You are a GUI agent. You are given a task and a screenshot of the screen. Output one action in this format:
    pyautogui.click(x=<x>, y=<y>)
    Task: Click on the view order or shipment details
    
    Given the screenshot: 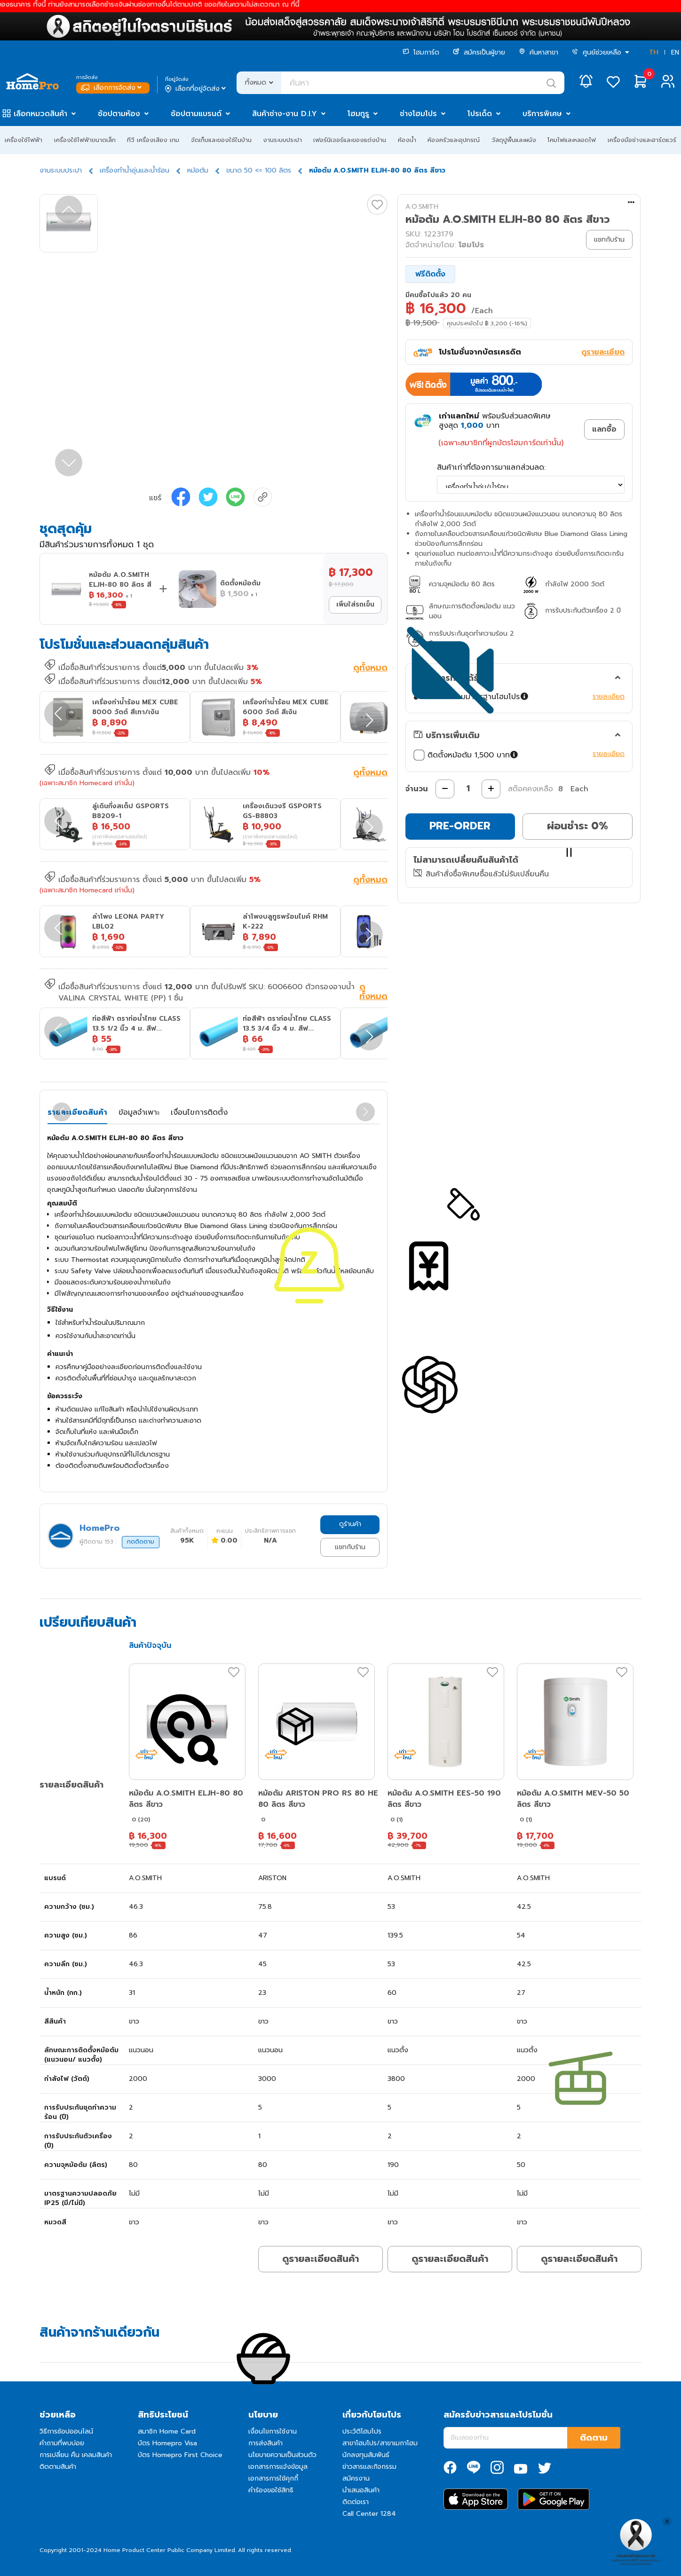 What is the action you would take?
    pyautogui.click(x=296, y=1726)
    